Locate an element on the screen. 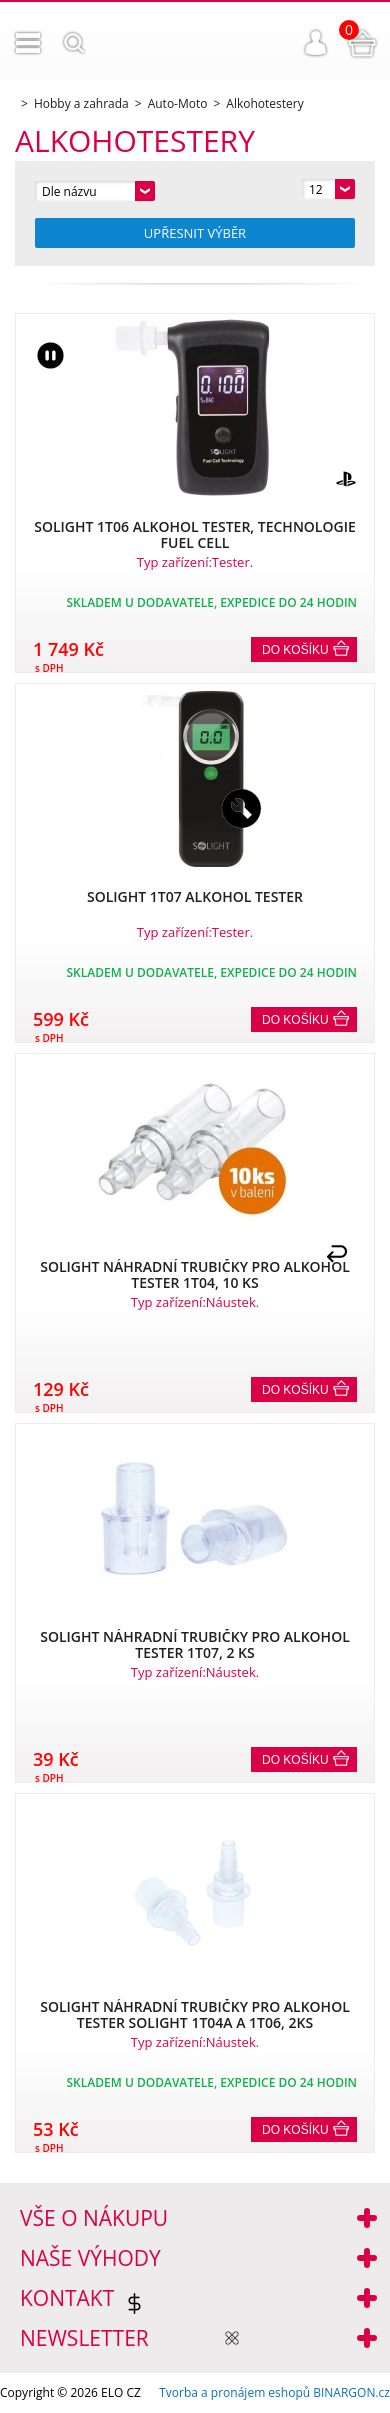 The height and width of the screenshot is (2413, 390). access health or first aid settings is located at coordinates (232, 2338).